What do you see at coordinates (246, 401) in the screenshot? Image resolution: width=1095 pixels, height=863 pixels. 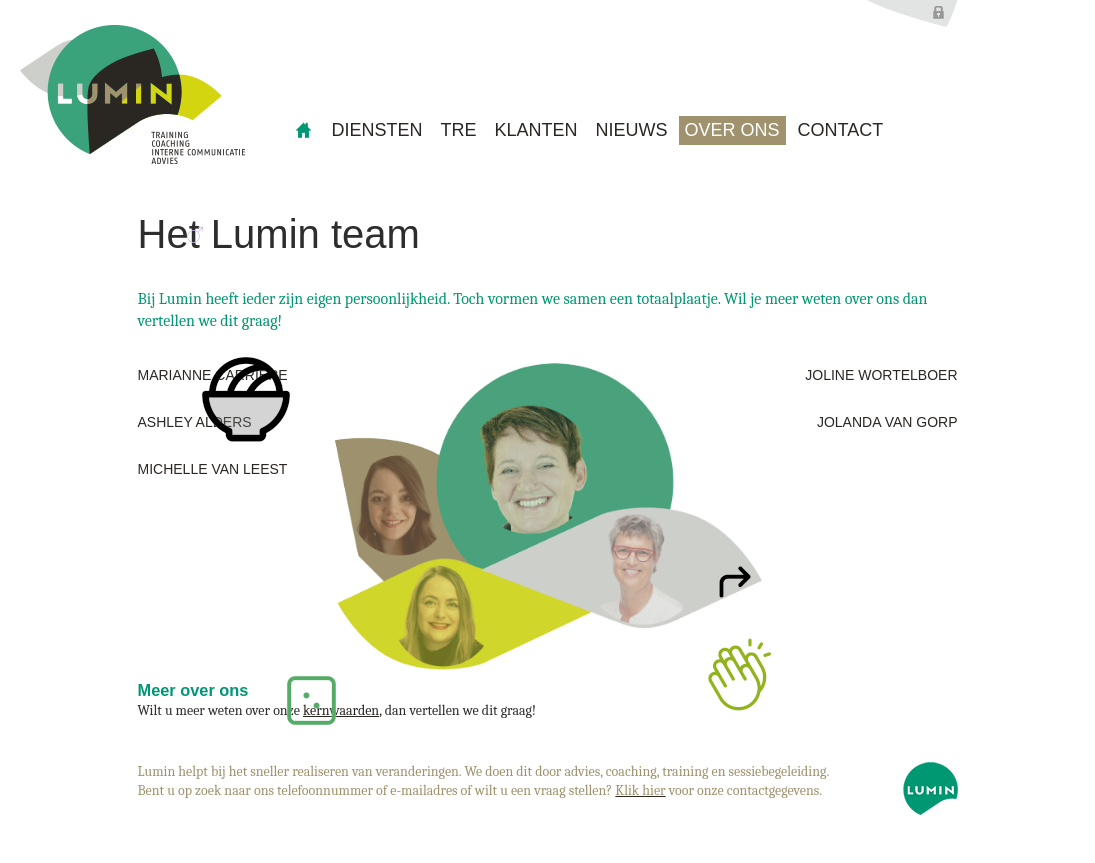 I see `view food or meal options` at bounding box center [246, 401].